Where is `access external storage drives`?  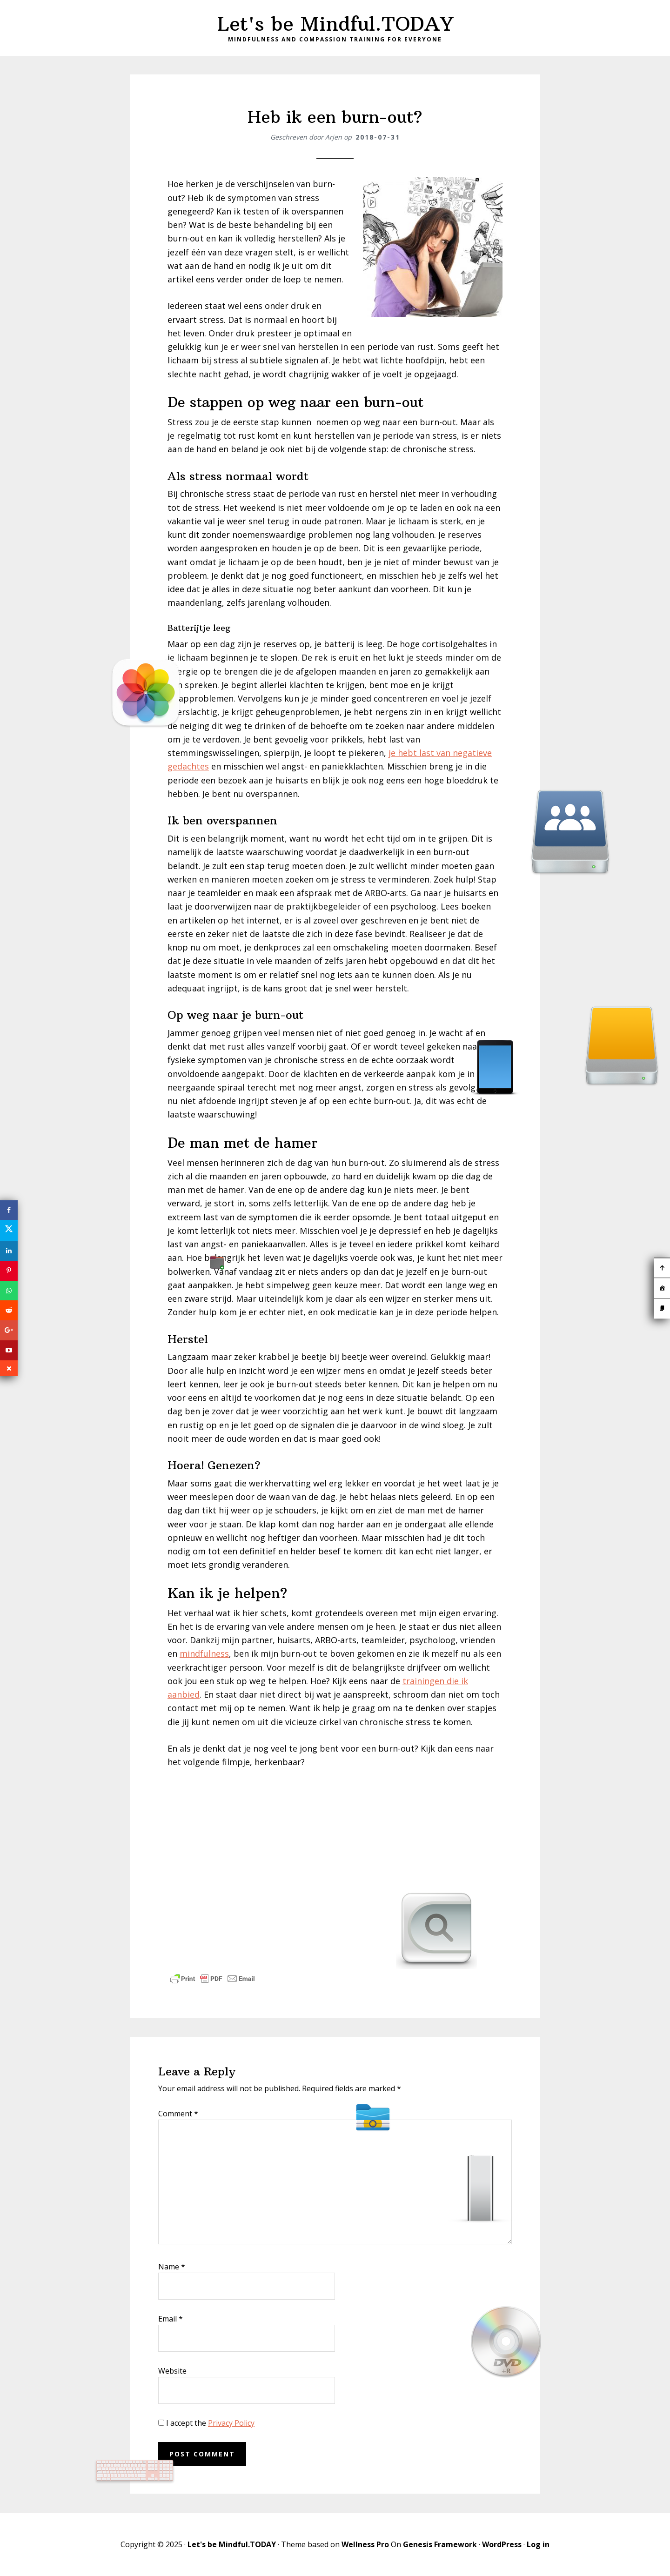
access external storage drives is located at coordinates (622, 1047).